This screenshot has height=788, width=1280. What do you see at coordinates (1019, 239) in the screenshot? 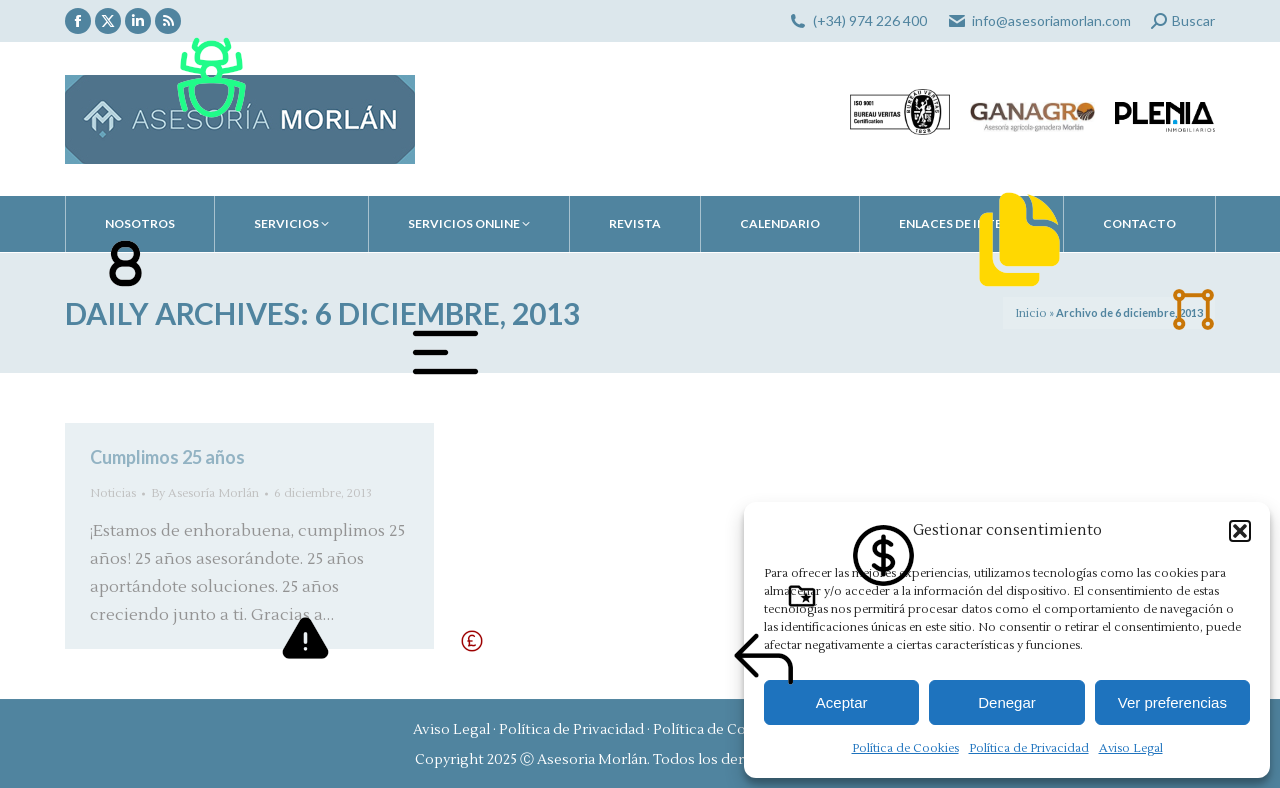
I see `duplicate or copy a document` at bounding box center [1019, 239].